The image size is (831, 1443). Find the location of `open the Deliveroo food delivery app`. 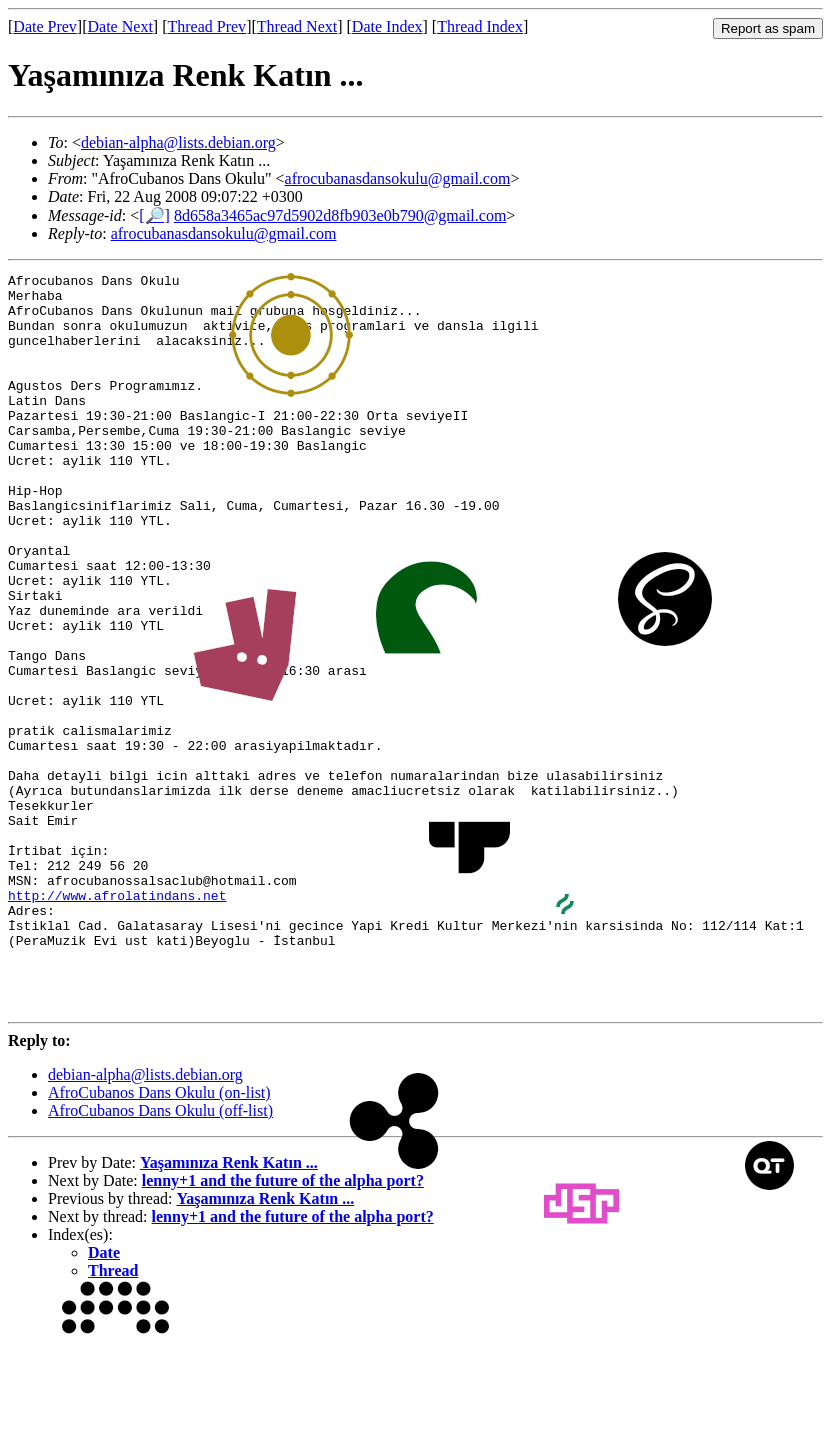

open the Deliveroo food delivery app is located at coordinates (245, 645).